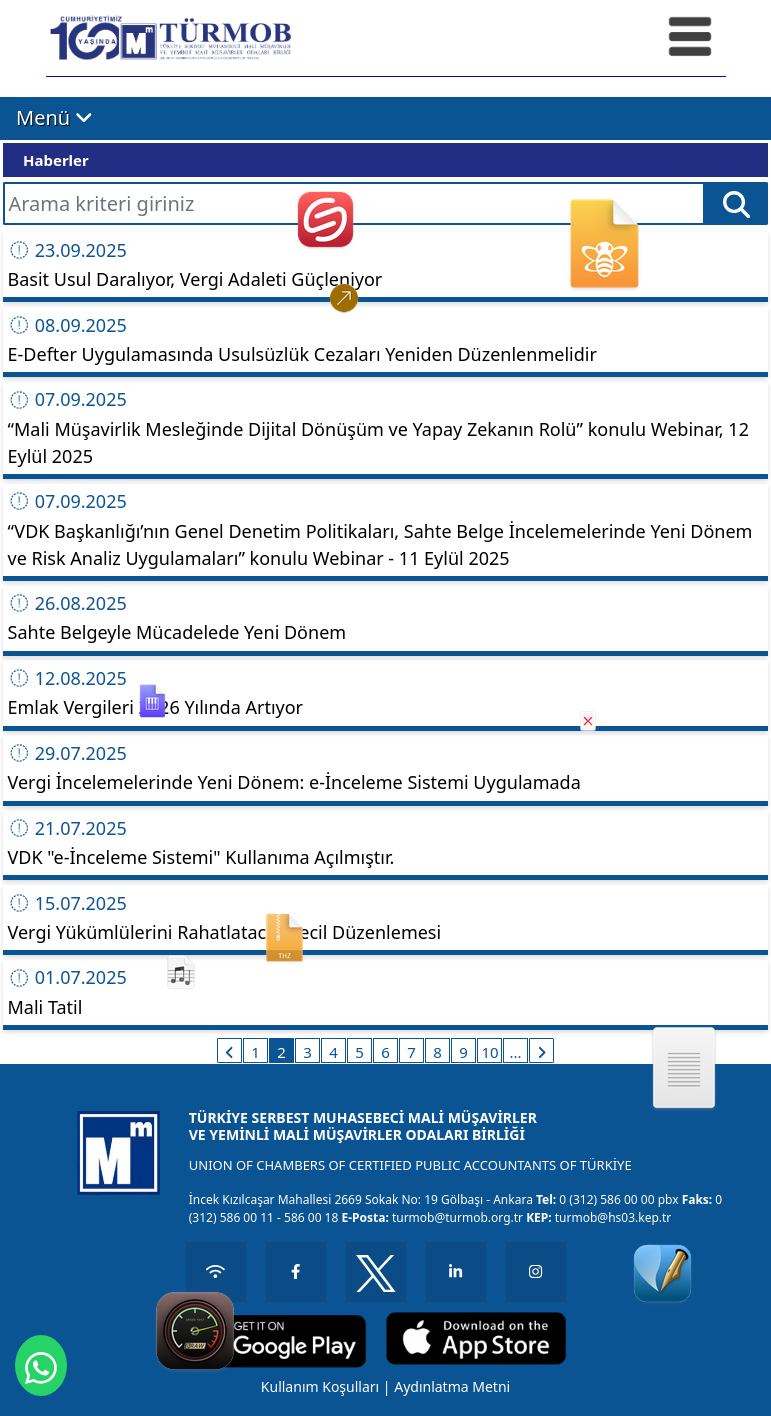 The height and width of the screenshot is (1416, 771). I want to click on indicates a broken or invalid symbolic link, so click(588, 721).